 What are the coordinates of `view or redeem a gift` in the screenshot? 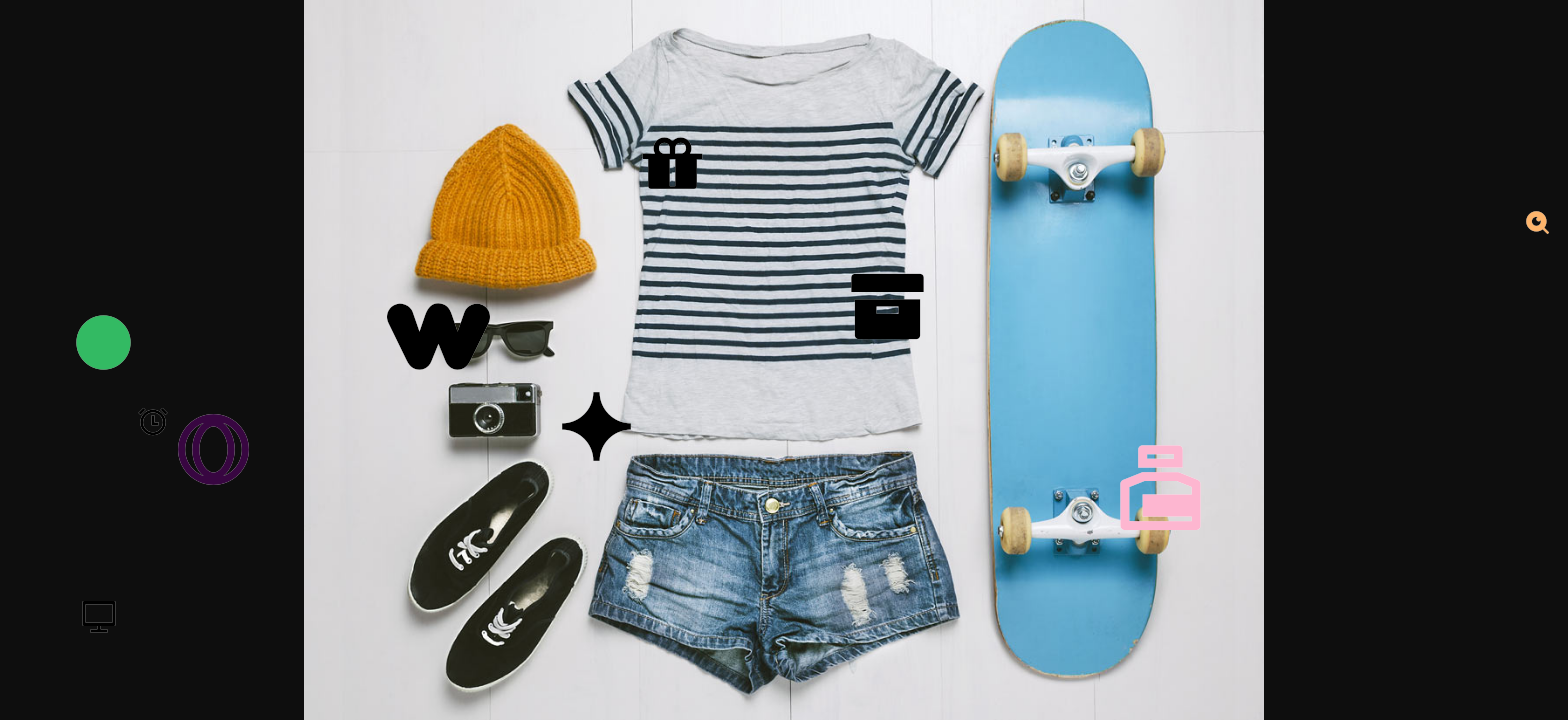 It's located at (672, 164).